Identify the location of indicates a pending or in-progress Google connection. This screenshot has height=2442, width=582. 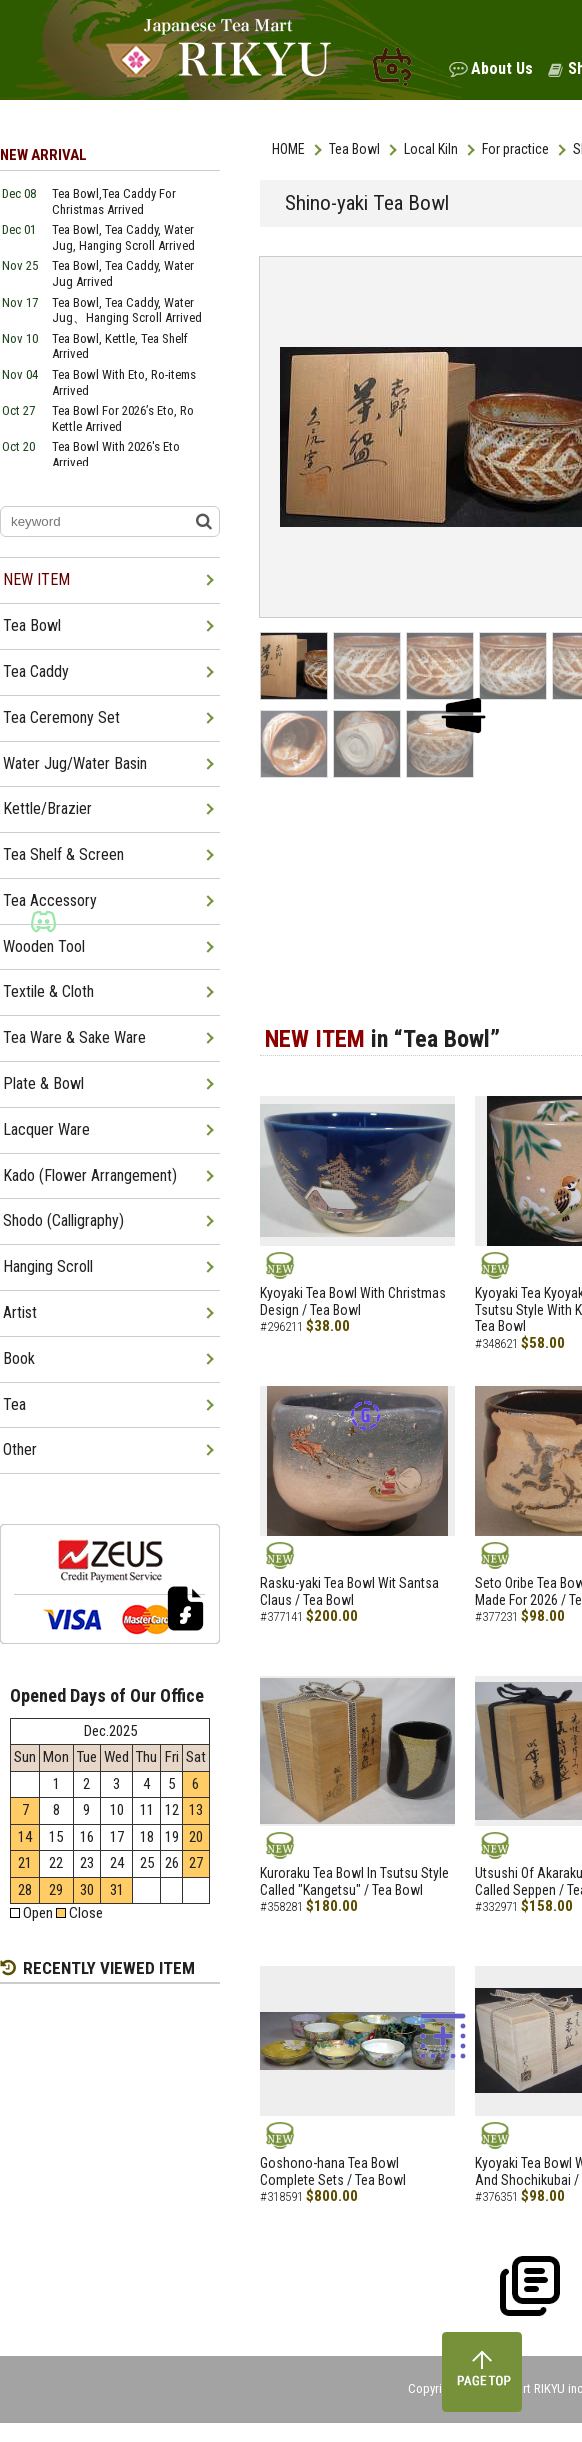
(365, 1415).